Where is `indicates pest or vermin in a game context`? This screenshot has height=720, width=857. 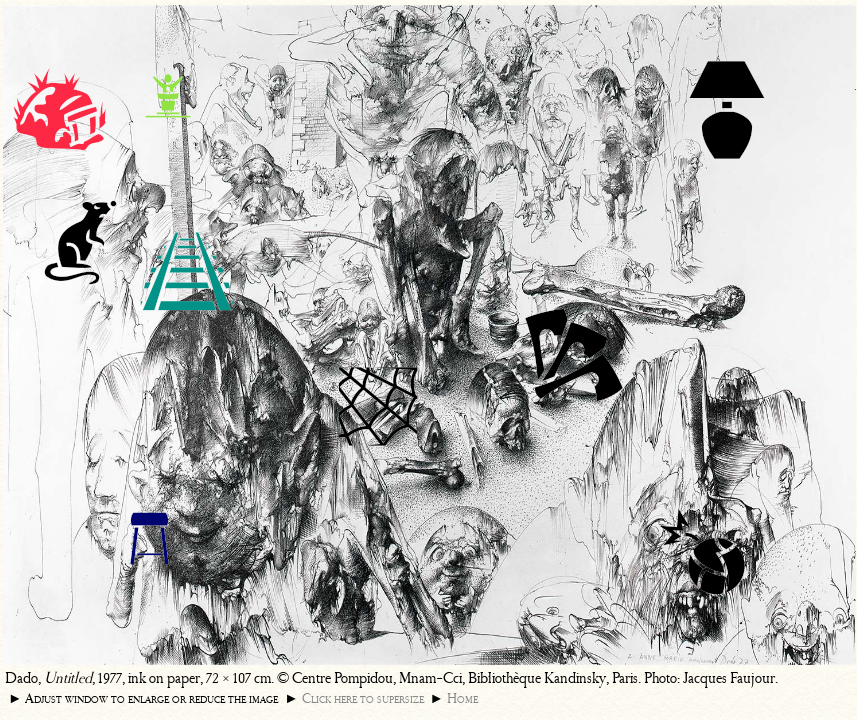
indicates pest or vermin in a game context is located at coordinates (80, 242).